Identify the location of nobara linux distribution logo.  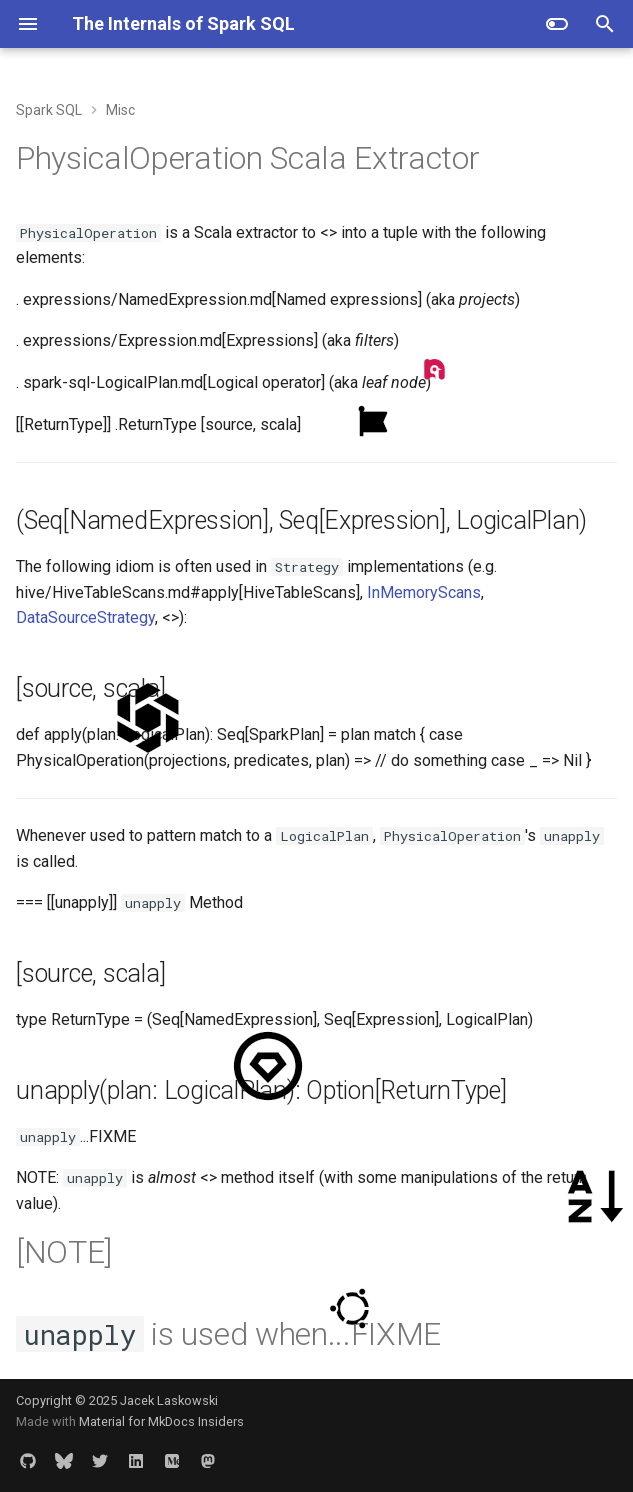
(434, 369).